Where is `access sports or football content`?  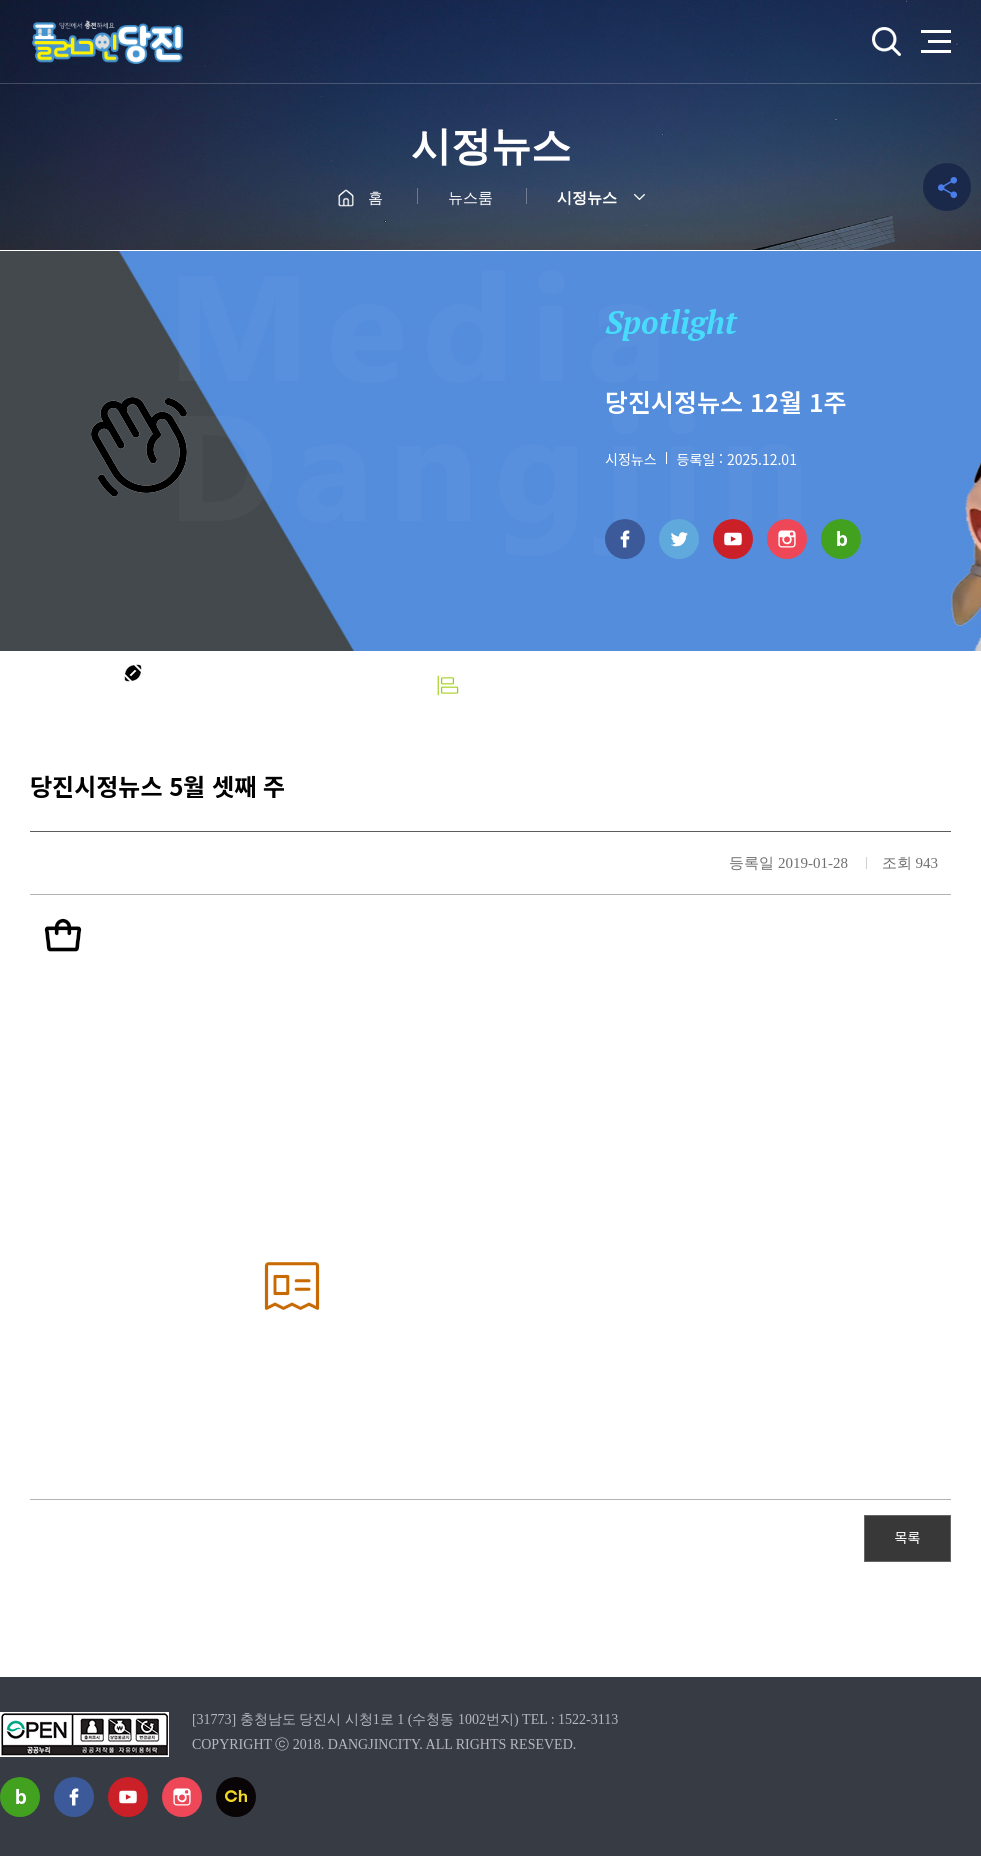
access sports or football content is located at coordinates (133, 673).